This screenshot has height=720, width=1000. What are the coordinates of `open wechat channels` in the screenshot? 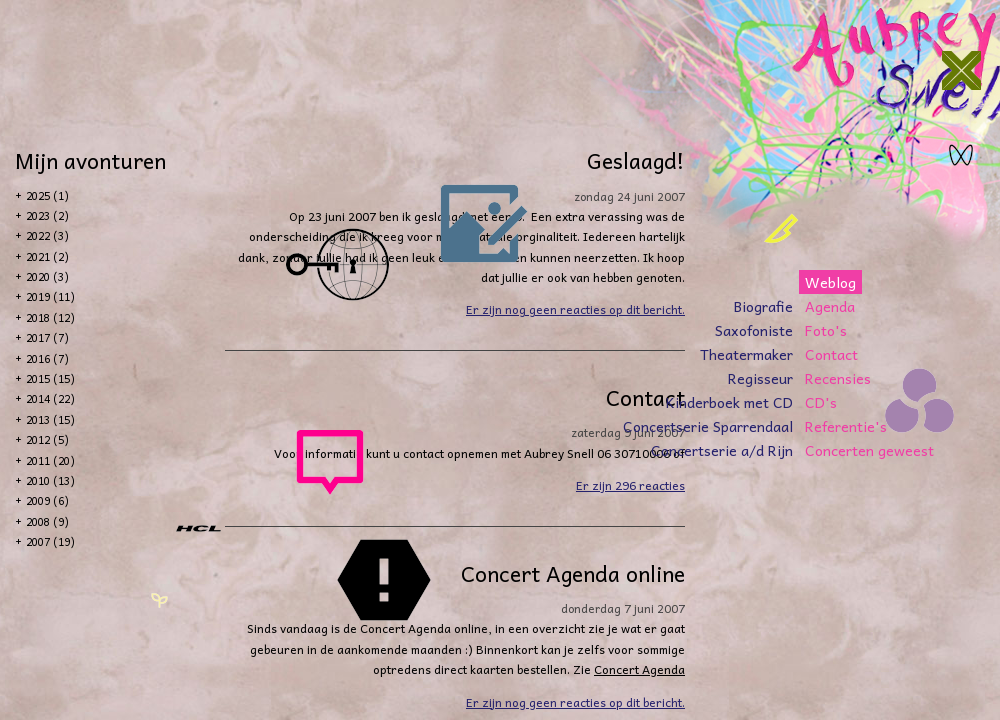 It's located at (961, 155).